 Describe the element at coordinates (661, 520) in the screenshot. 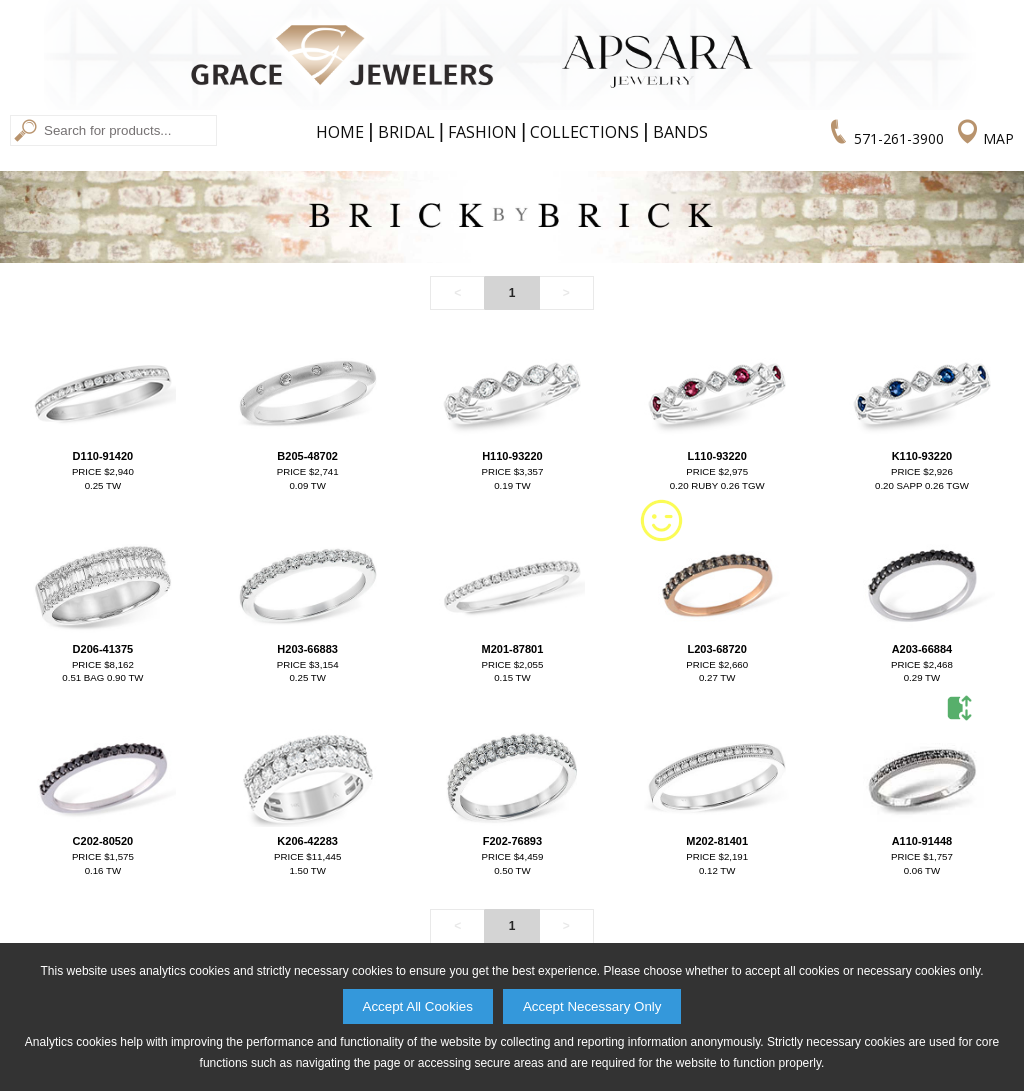

I see `insert a winking emoji into your message` at that location.